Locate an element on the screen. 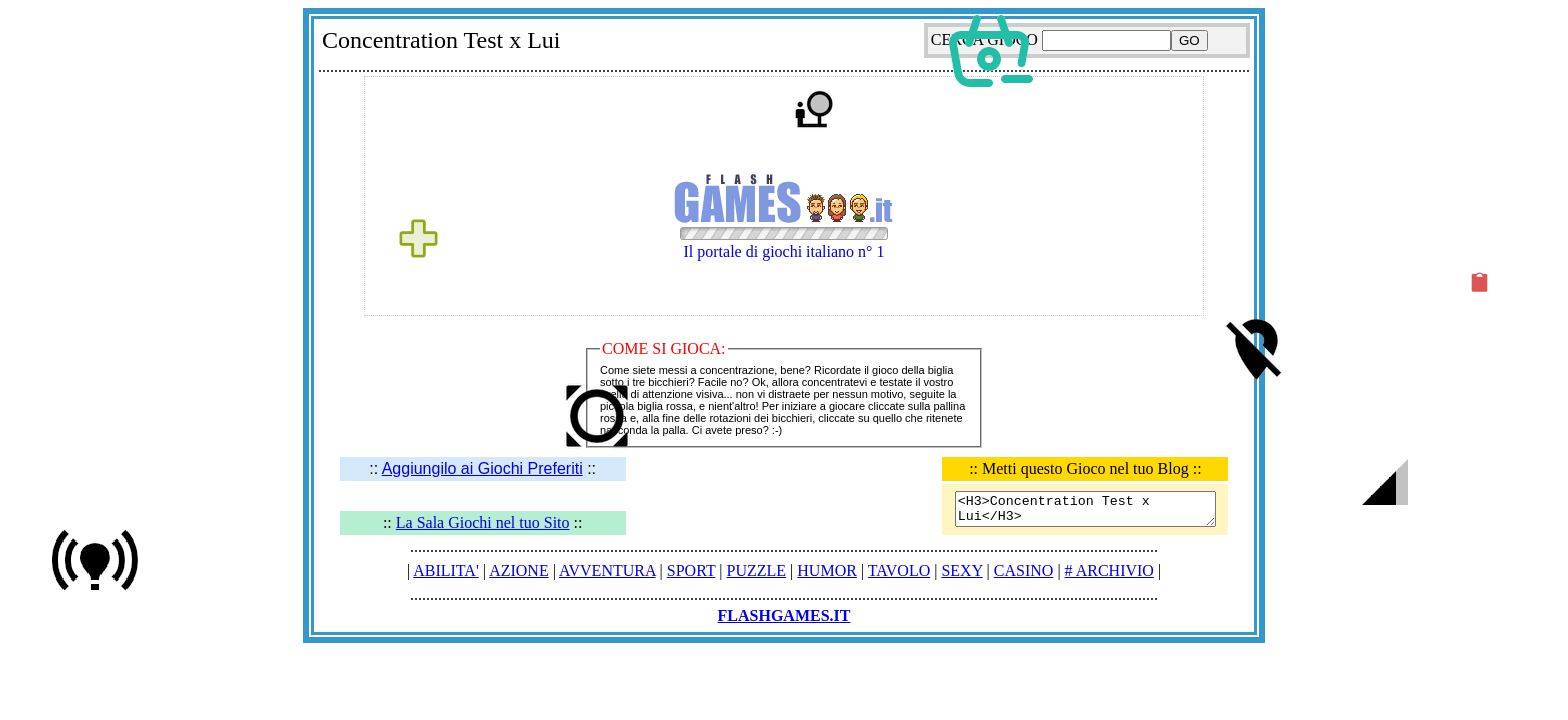 The height and width of the screenshot is (720, 1568). explore nature or outdoor activities is located at coordinates (814, 109).